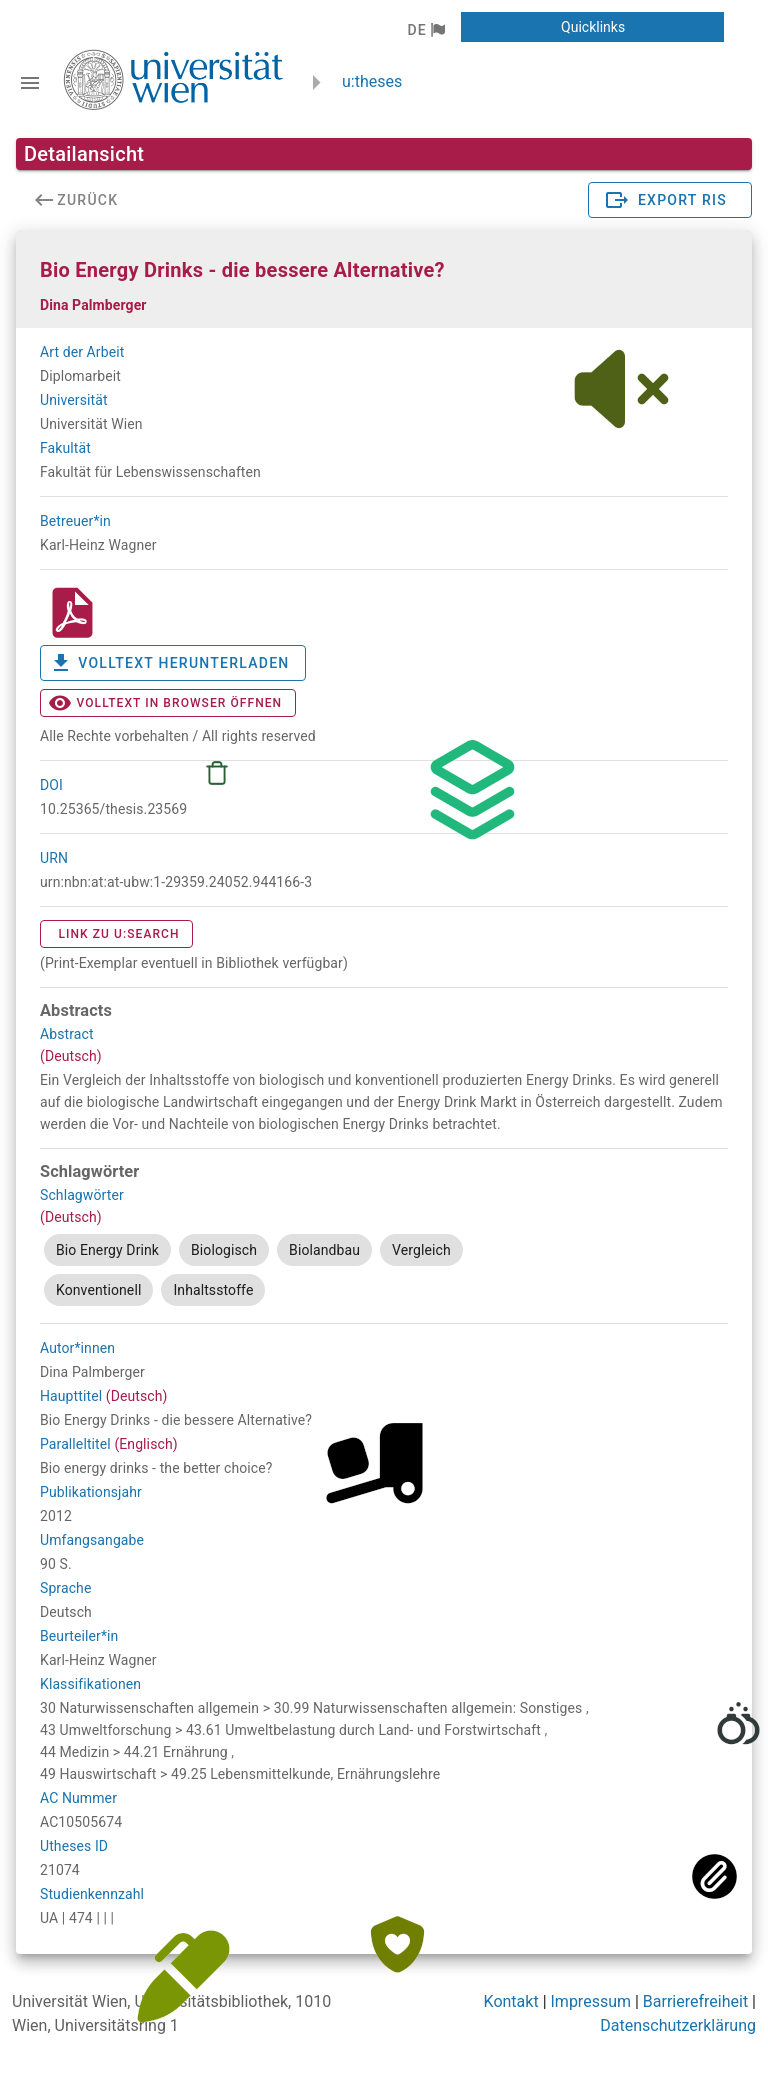  Describe the element at coordinates (397, 1944) in the screenshot. I see `health or medical protection status` at that location.